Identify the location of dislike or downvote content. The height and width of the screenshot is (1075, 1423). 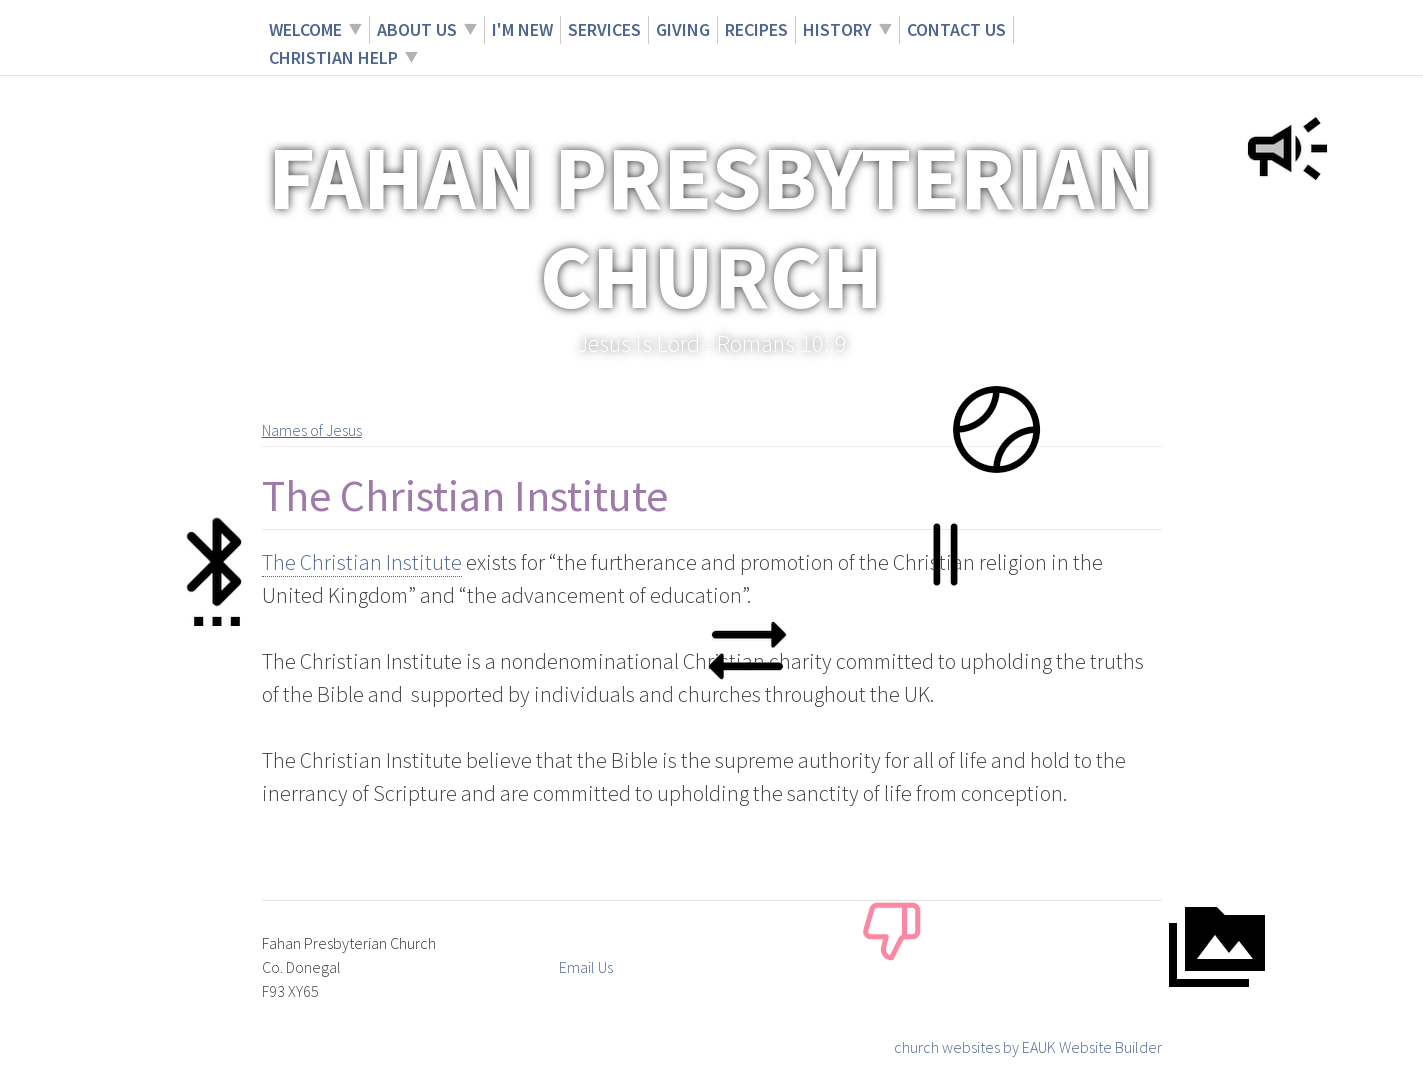
(891, 931).